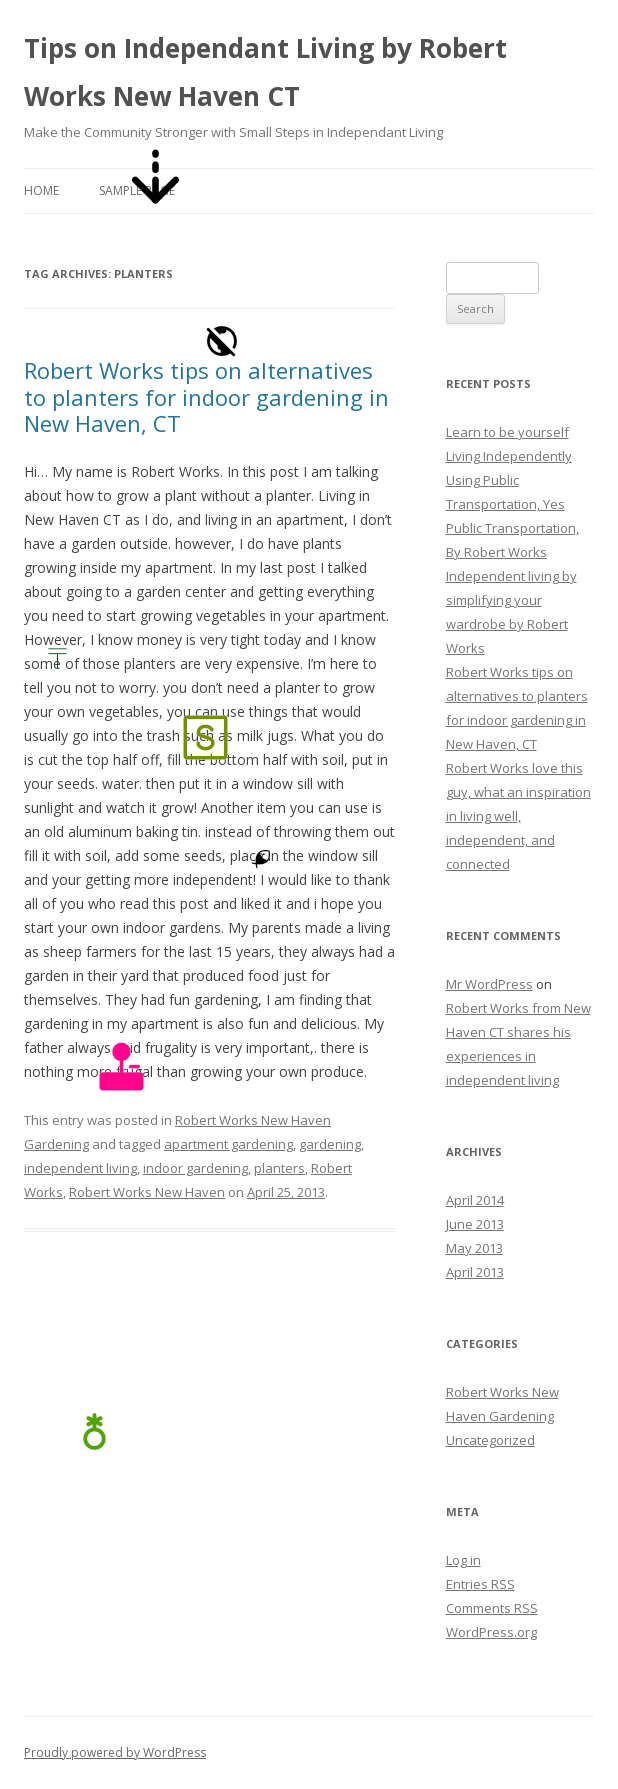 The height and width of the screenshot is (1789, 618). What do you see at coordinates (261, 858) in the screenshot?
I see `browse seafood or fish-related content` at bounding box center [261, 858].